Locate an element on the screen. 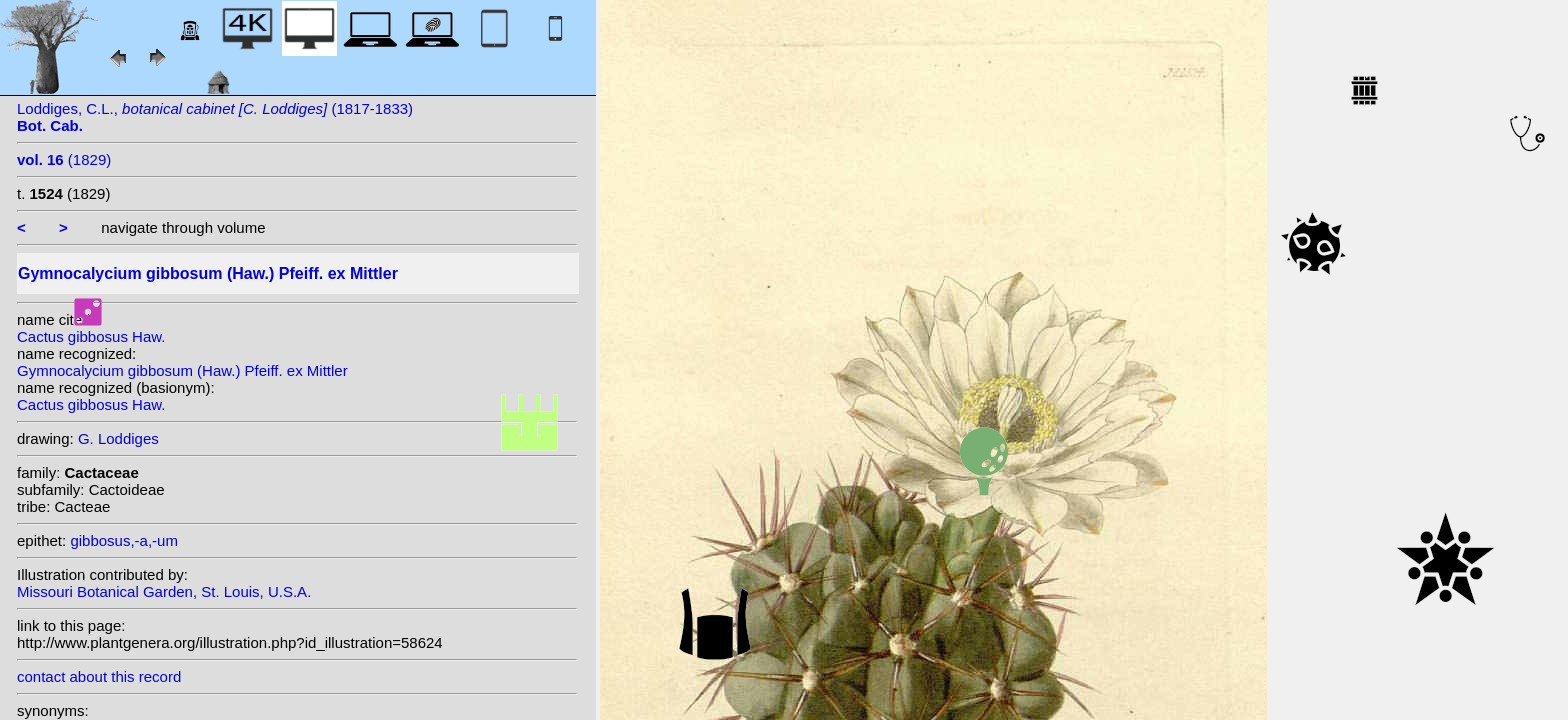 This screenshot has height=720, width=1568. wood or lumber resources in inventory is located at coordinates (1364, 90).